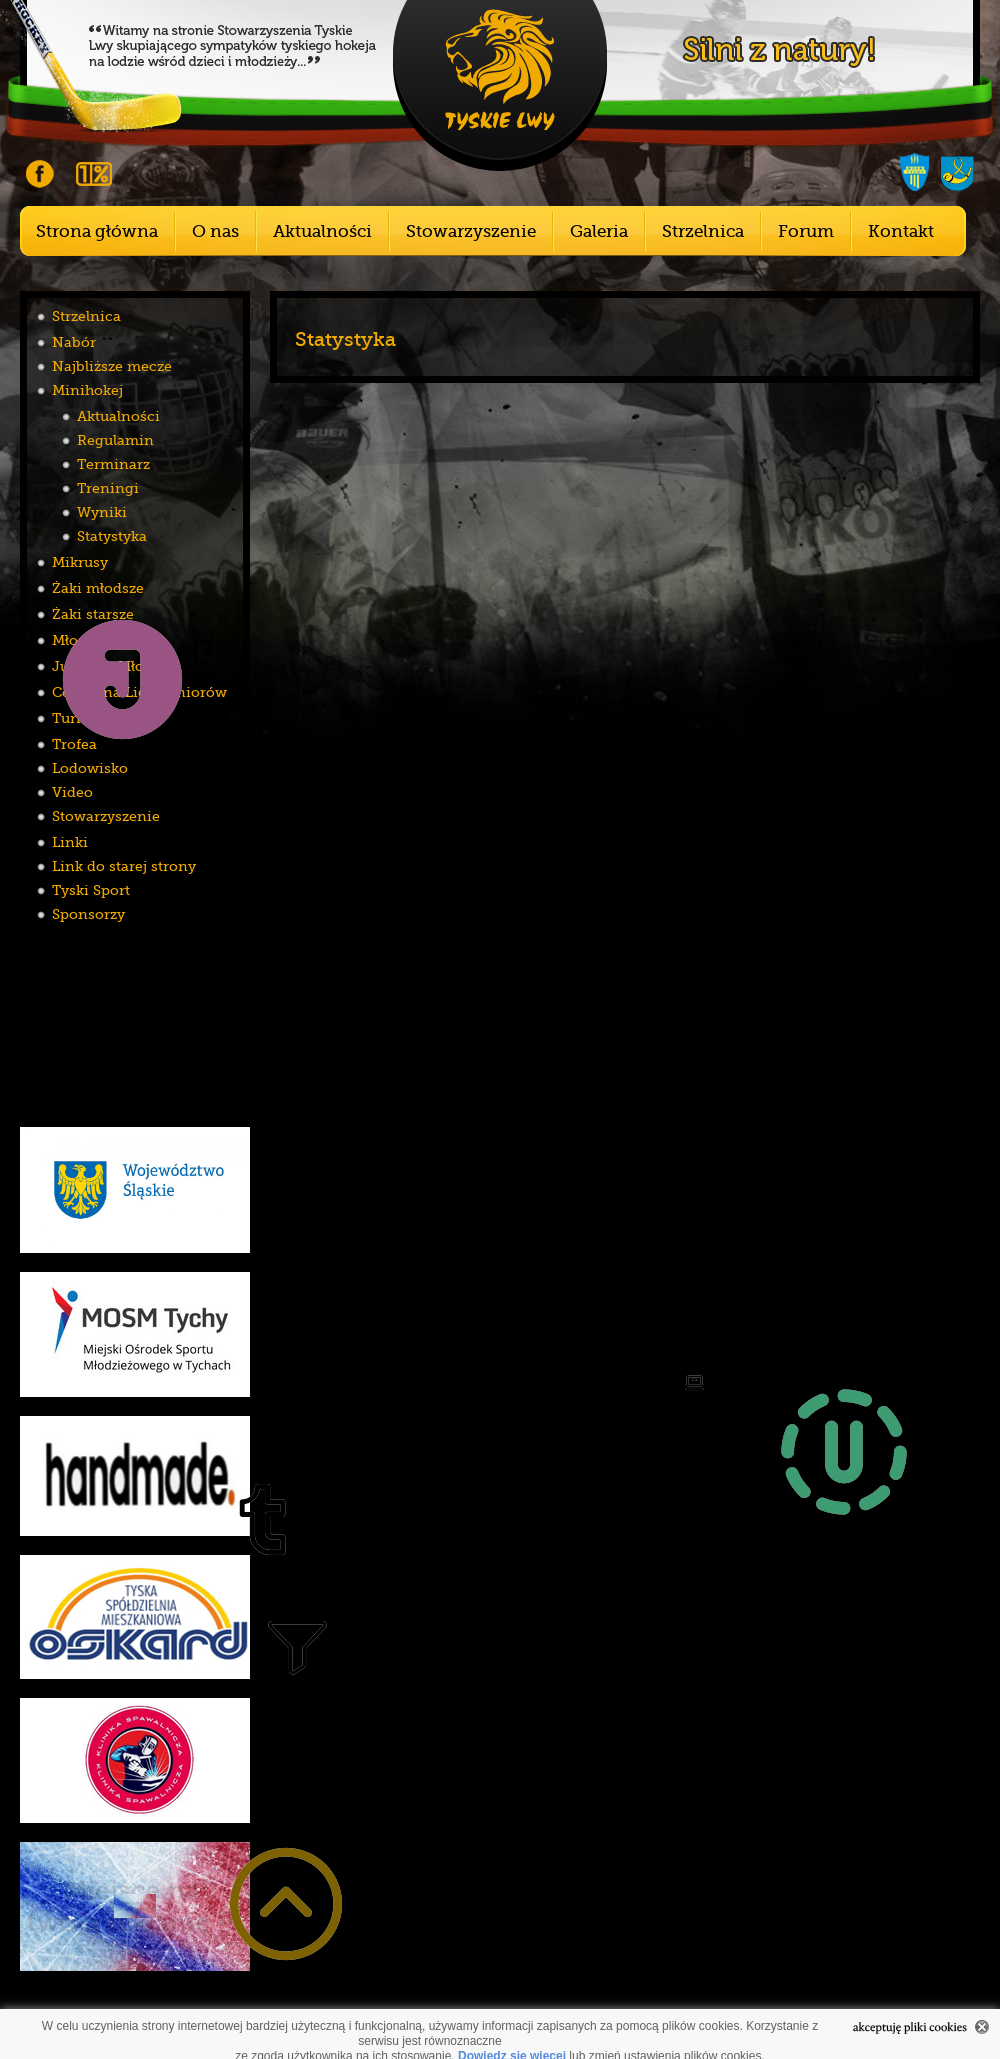  What do you see at coordinates (122, 679) in the screenshot?
I see `indicates an item or contact starting with the letter J` at bounding box center [122, 679].